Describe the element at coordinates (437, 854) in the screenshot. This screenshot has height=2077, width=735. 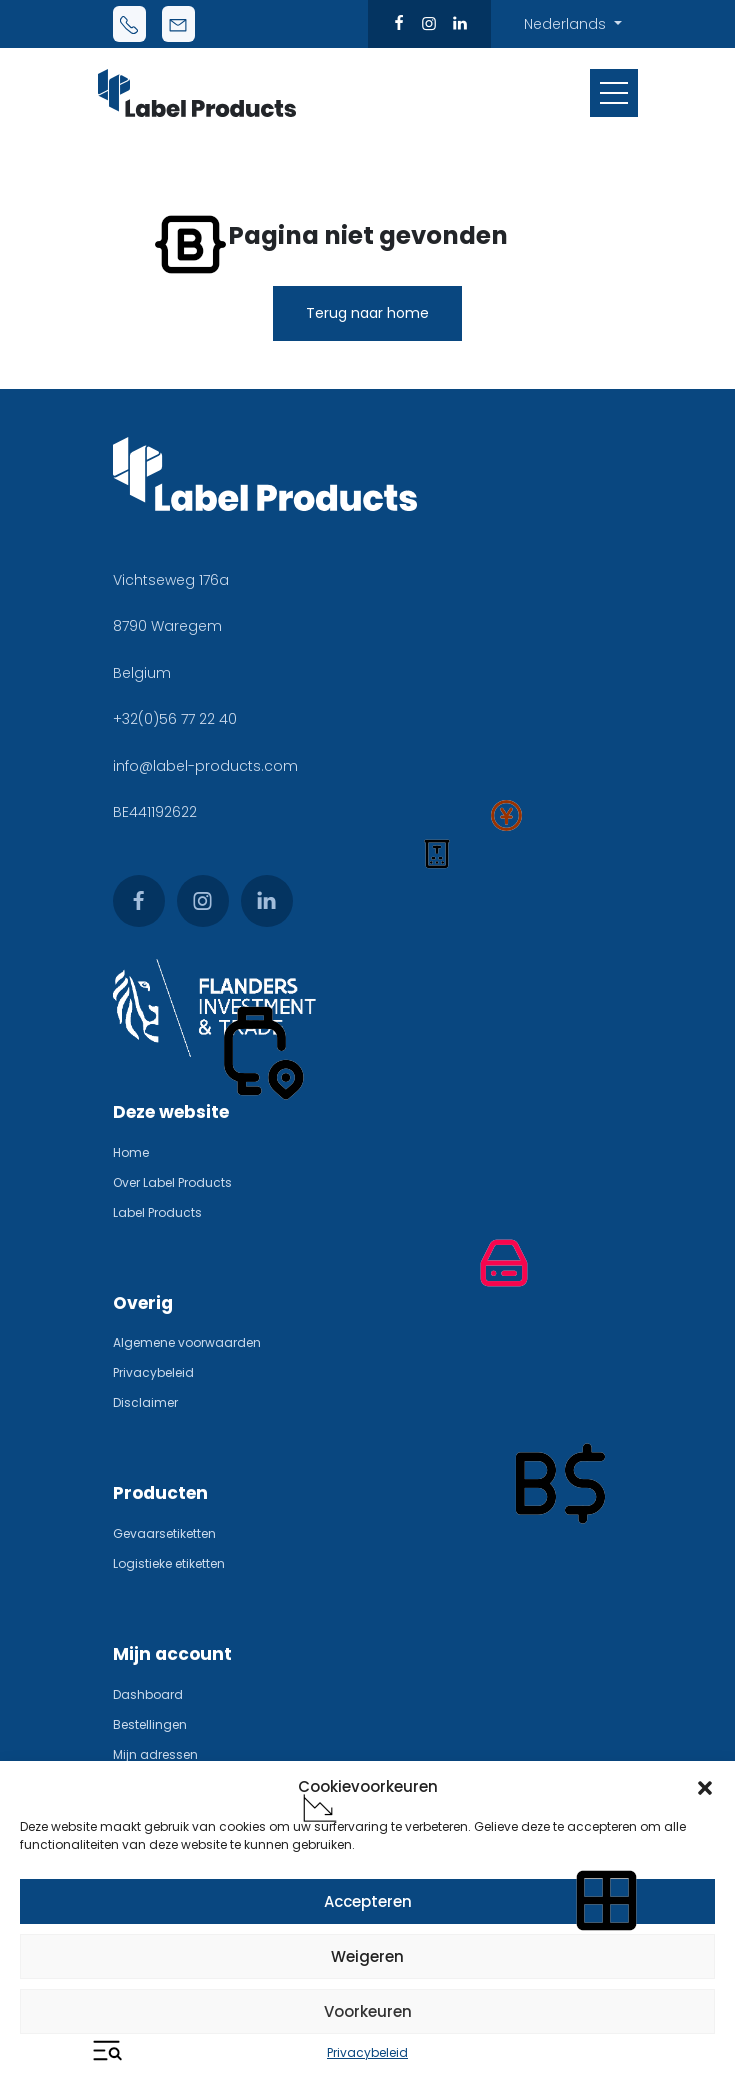
I see `view data table or spreadsheet` at that location.